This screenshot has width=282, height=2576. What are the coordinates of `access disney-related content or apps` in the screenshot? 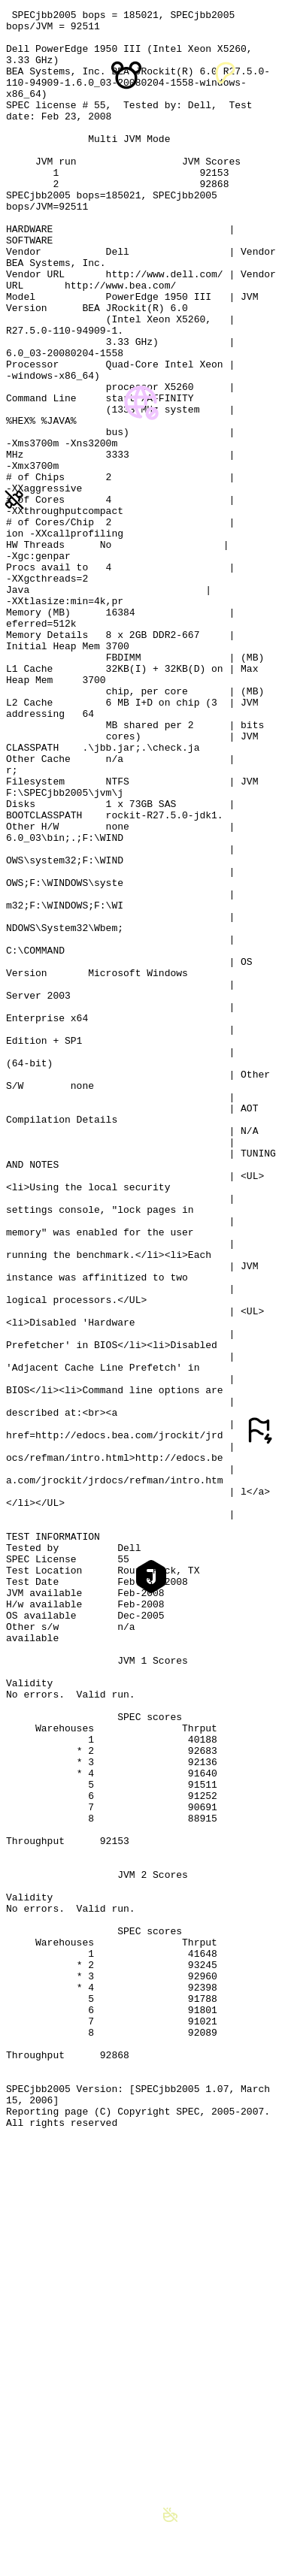 It's located at (126, 75).